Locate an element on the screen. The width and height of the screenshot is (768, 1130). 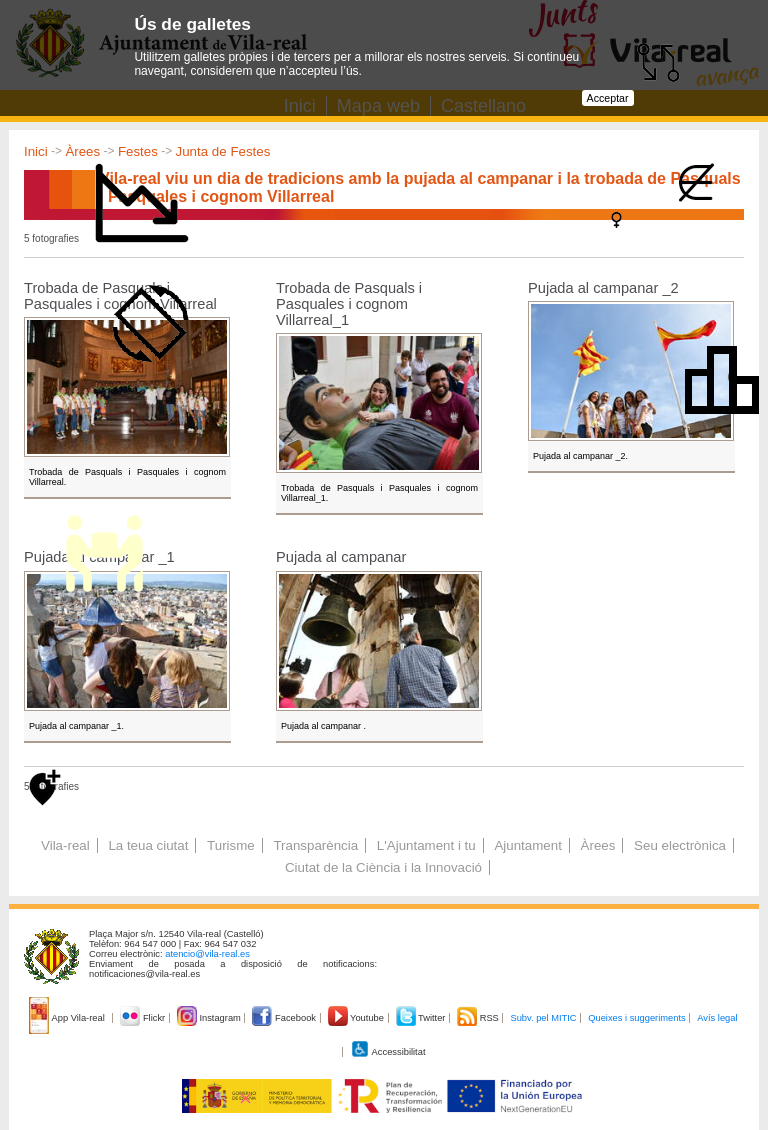
add a new location pin to the map is located at coordinates (42, 787).